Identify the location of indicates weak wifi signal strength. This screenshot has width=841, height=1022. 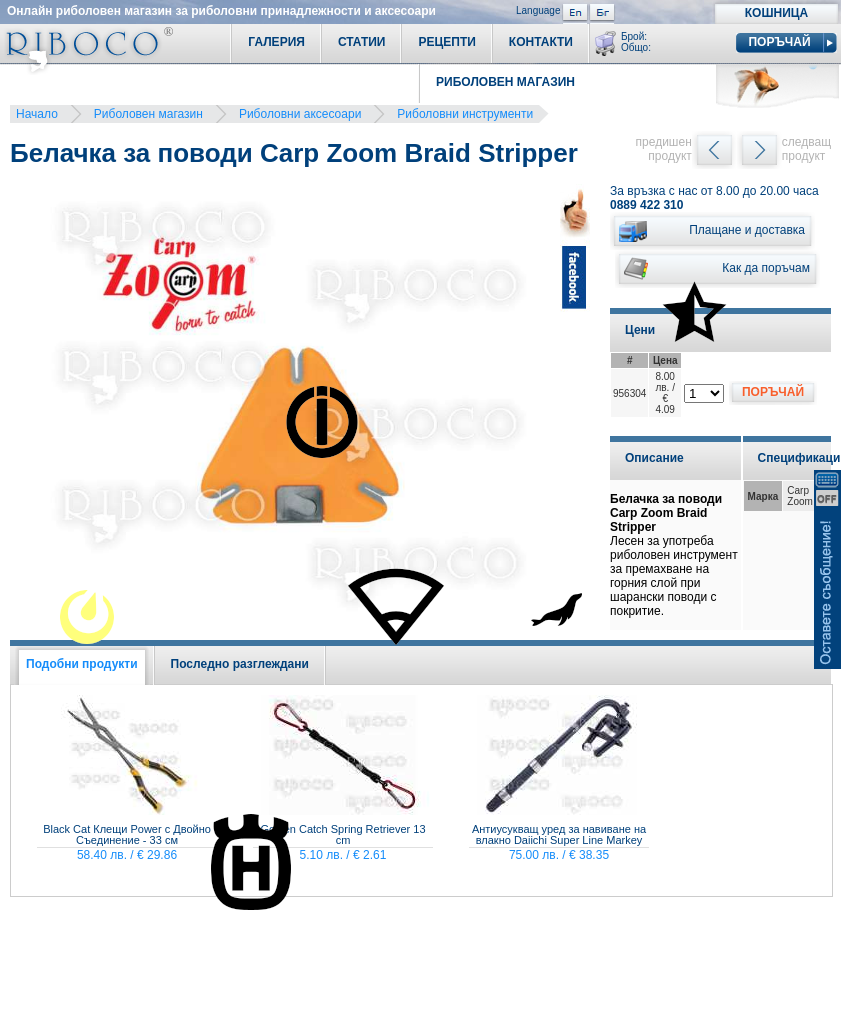
(396, 607).